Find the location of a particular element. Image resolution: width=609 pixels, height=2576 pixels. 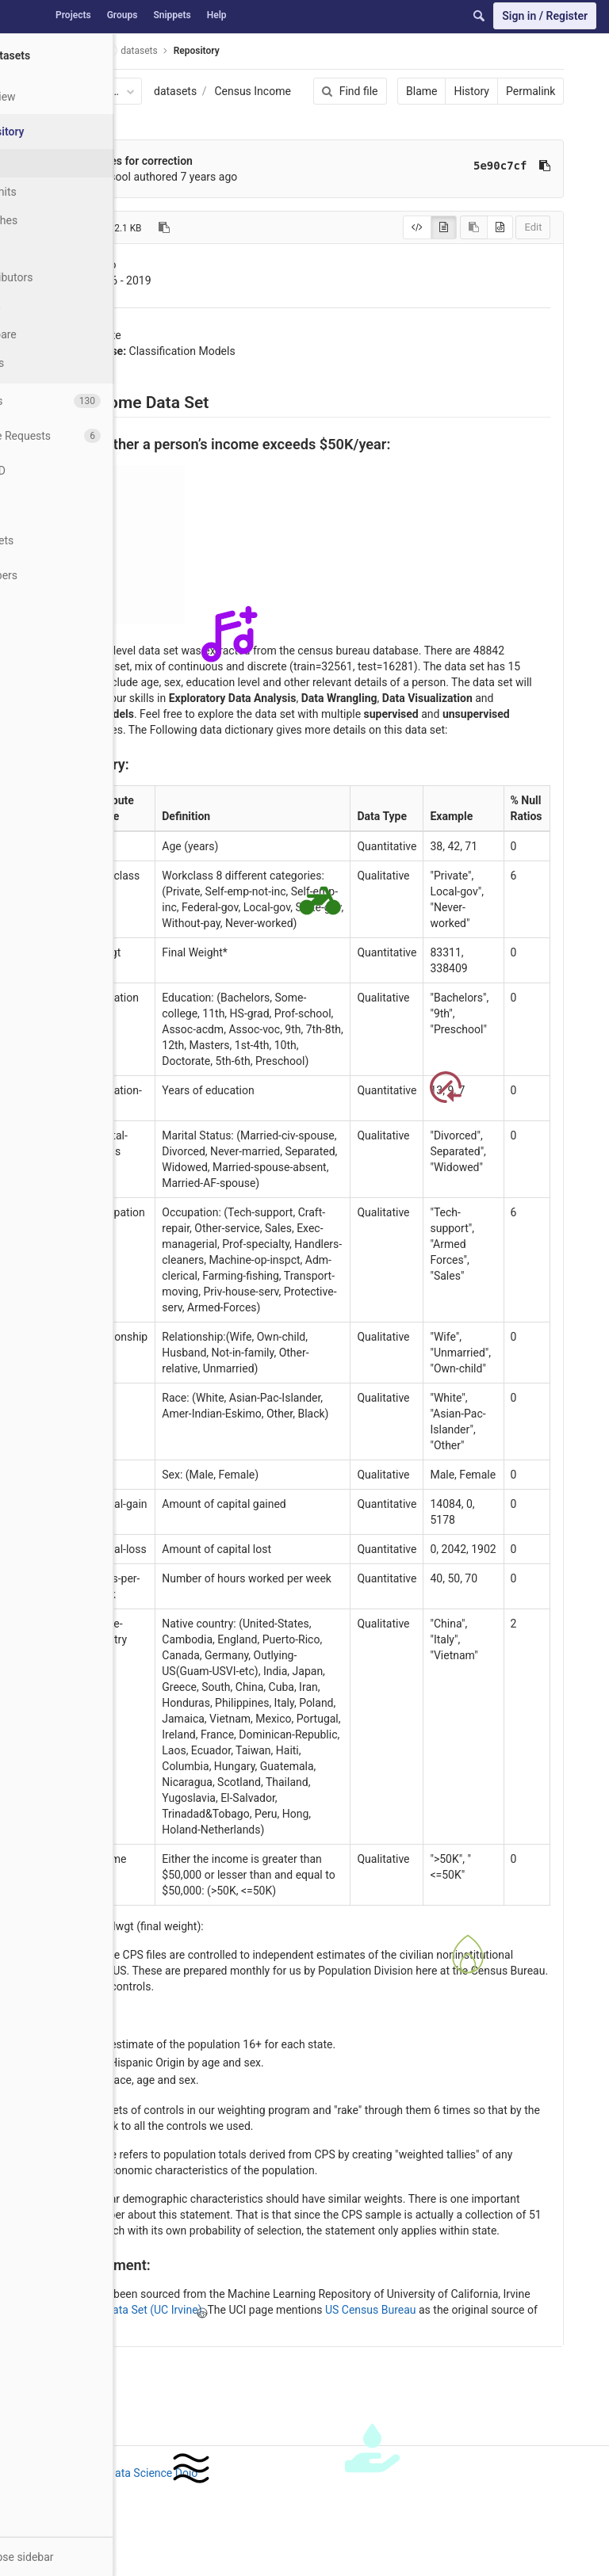

access water conservation settings is located at coordinates (372, 2448).